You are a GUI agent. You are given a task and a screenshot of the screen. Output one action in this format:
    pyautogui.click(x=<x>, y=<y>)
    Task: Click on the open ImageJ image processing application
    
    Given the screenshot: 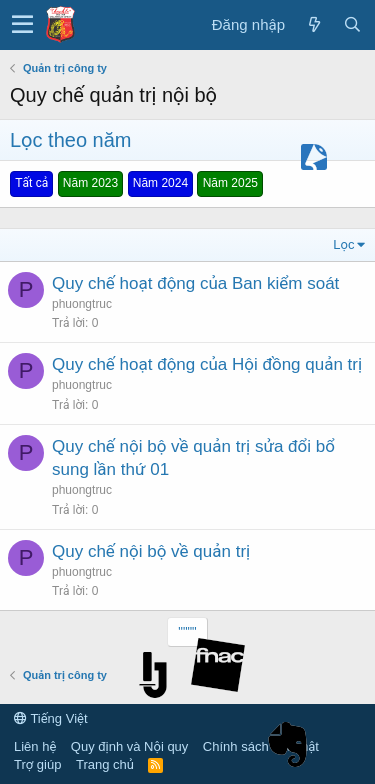 What is the action you would take?
    pyautogui.click(x=153, y=675)
    